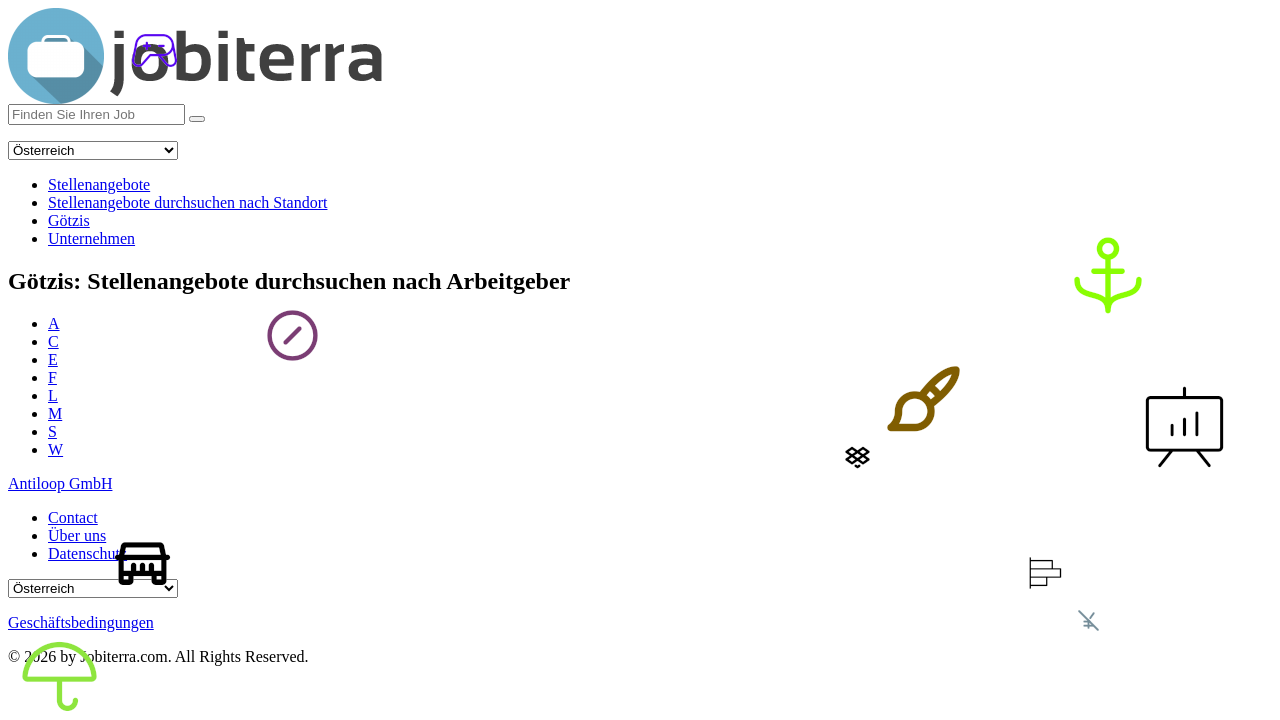 This screenshot has height=720, width=1280. What do you see at coordinates (926, 400) in the screenshot?
I see `access drawing or painting tools` at bounding box center [926, 400].